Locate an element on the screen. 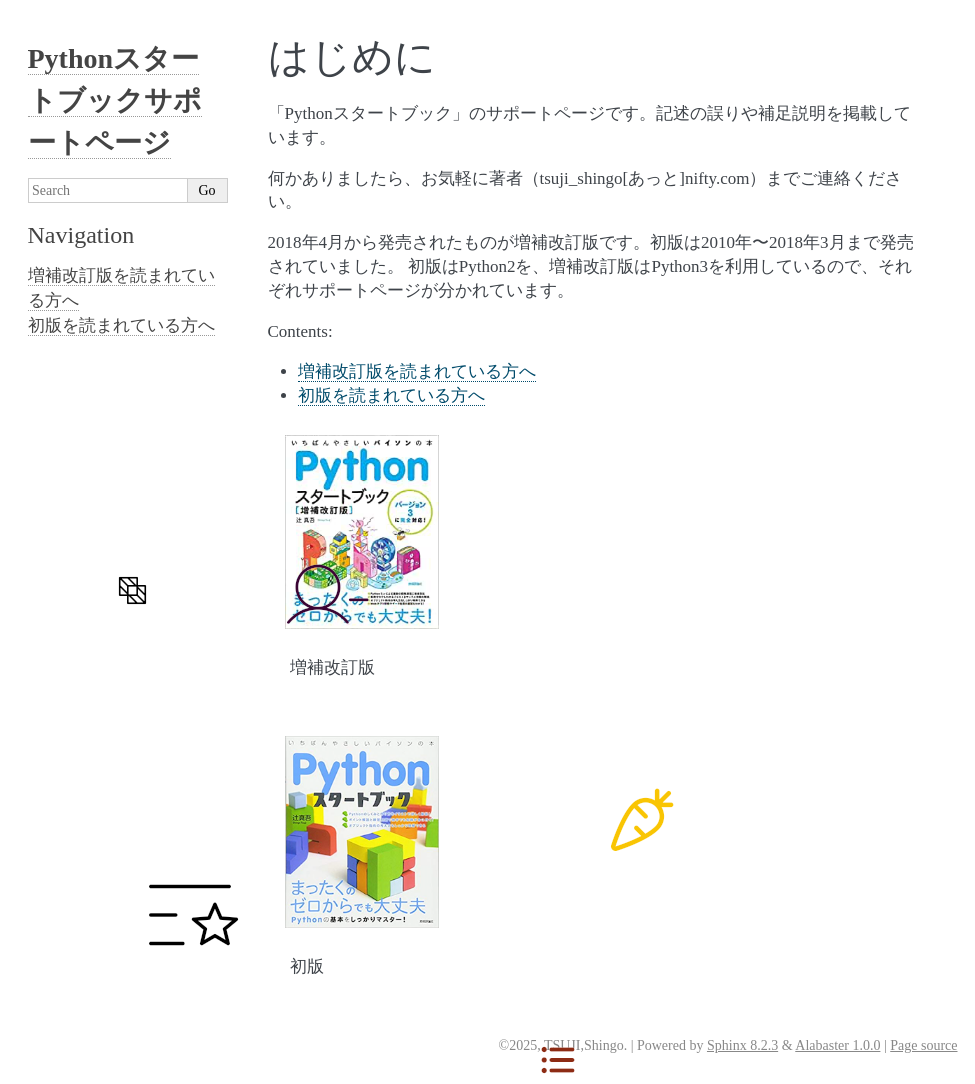 The image size is (975, 1084). browse vegetable or produce category is located at coordinates (641, 821).